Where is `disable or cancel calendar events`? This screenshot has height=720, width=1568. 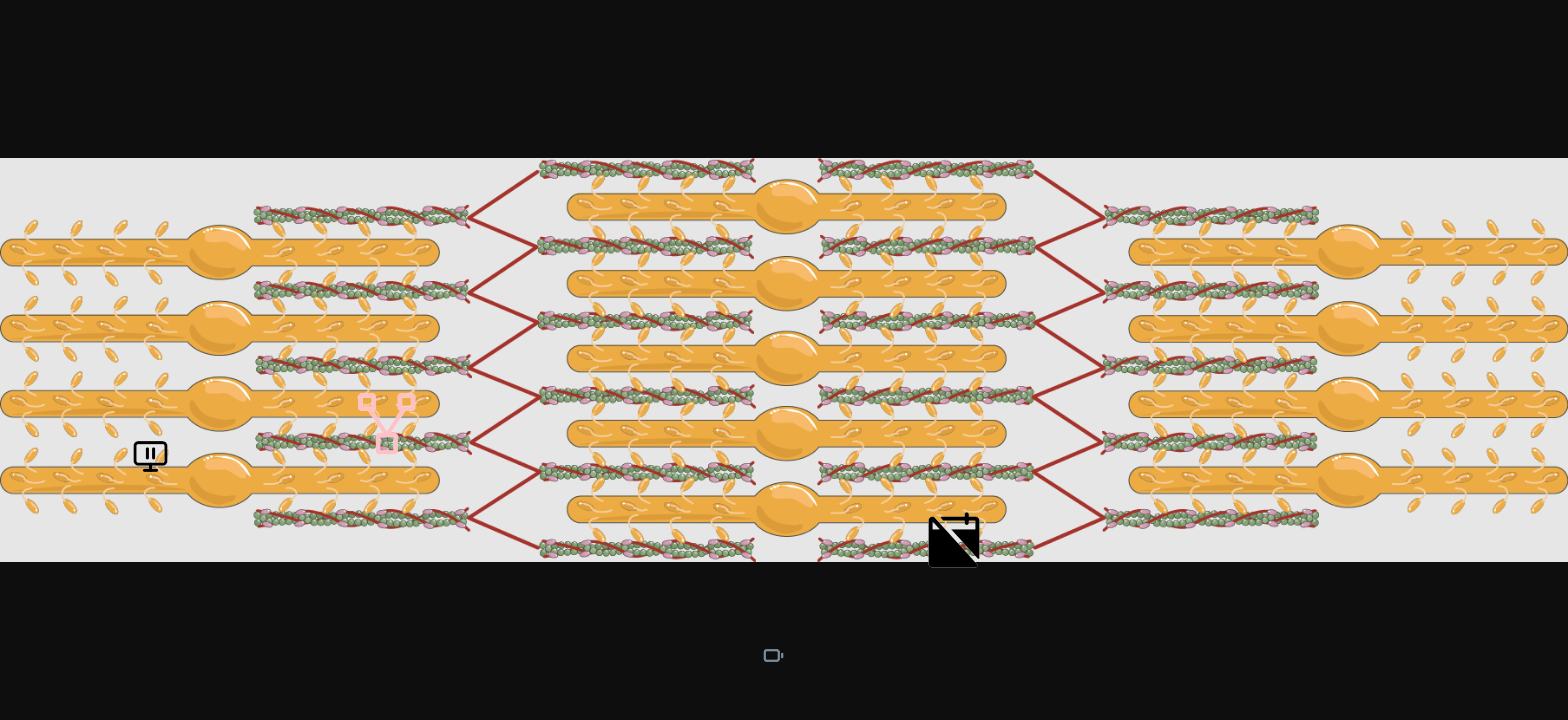 disable or cancel calendar events is located at coordinates (954, 542).